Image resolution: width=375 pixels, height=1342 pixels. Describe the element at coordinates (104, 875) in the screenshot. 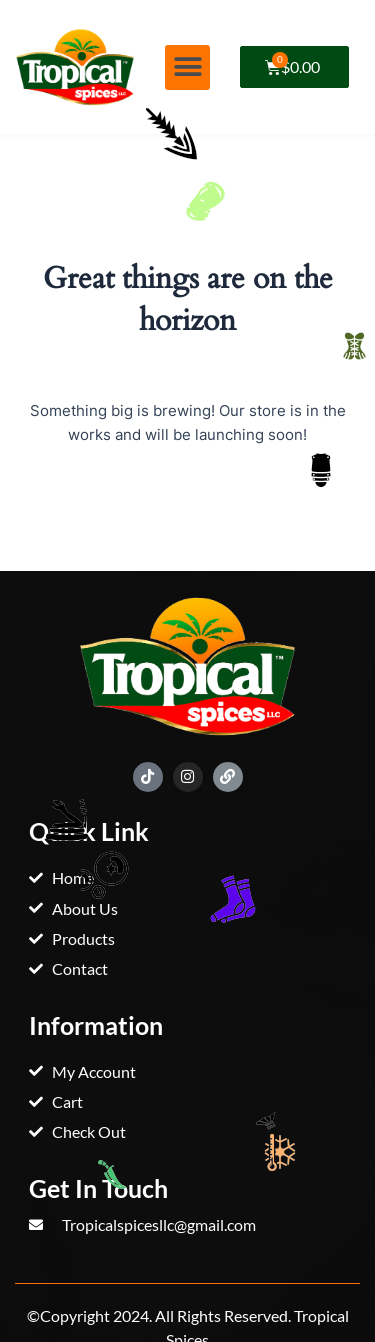

I see `dragon ball collectible items in a game interface` at that location.